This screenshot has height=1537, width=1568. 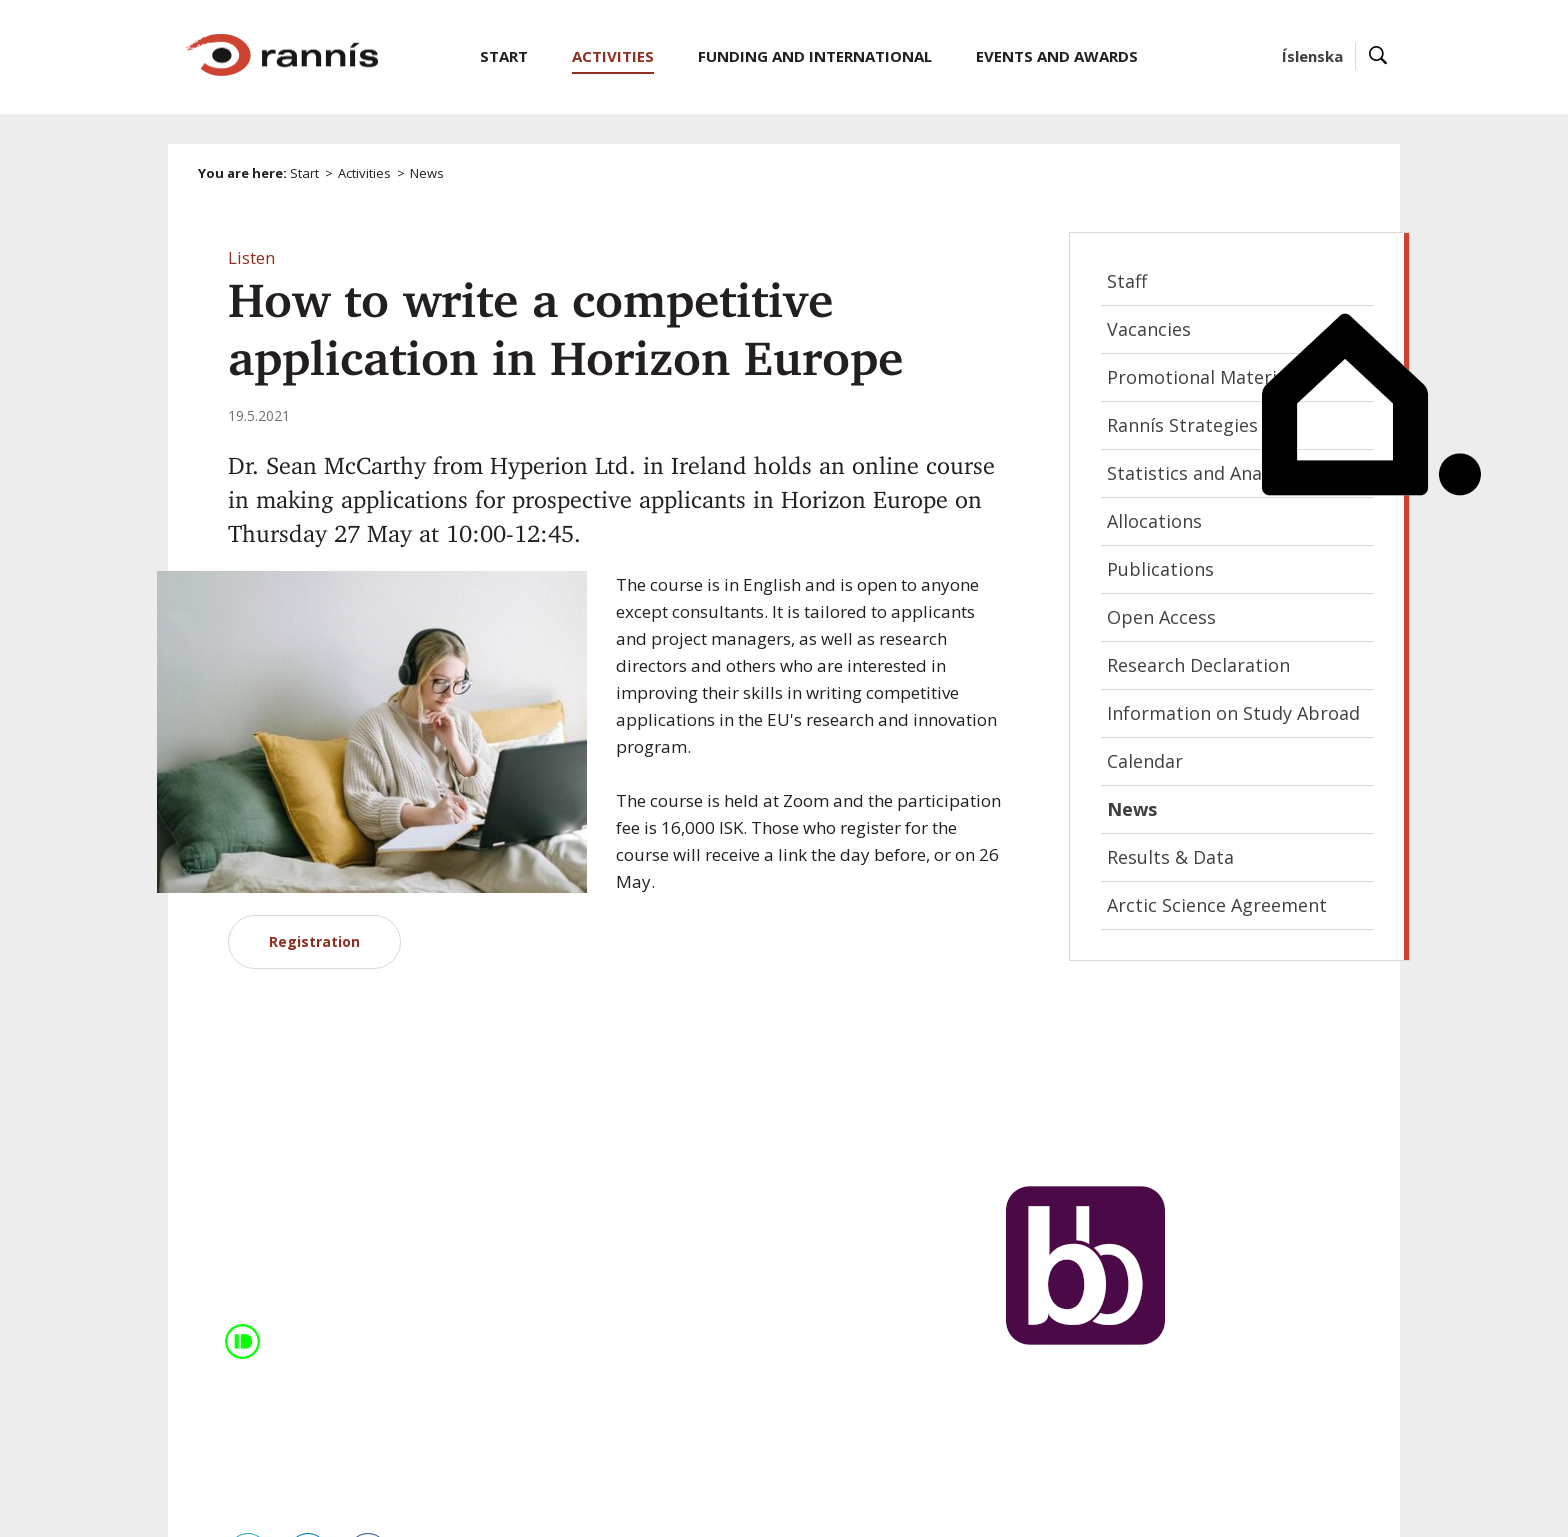 What do you see at coordinates (1371, 404) in the screenshot?
I see `open the vivint smart home app` at bounding box center [1371, 404].